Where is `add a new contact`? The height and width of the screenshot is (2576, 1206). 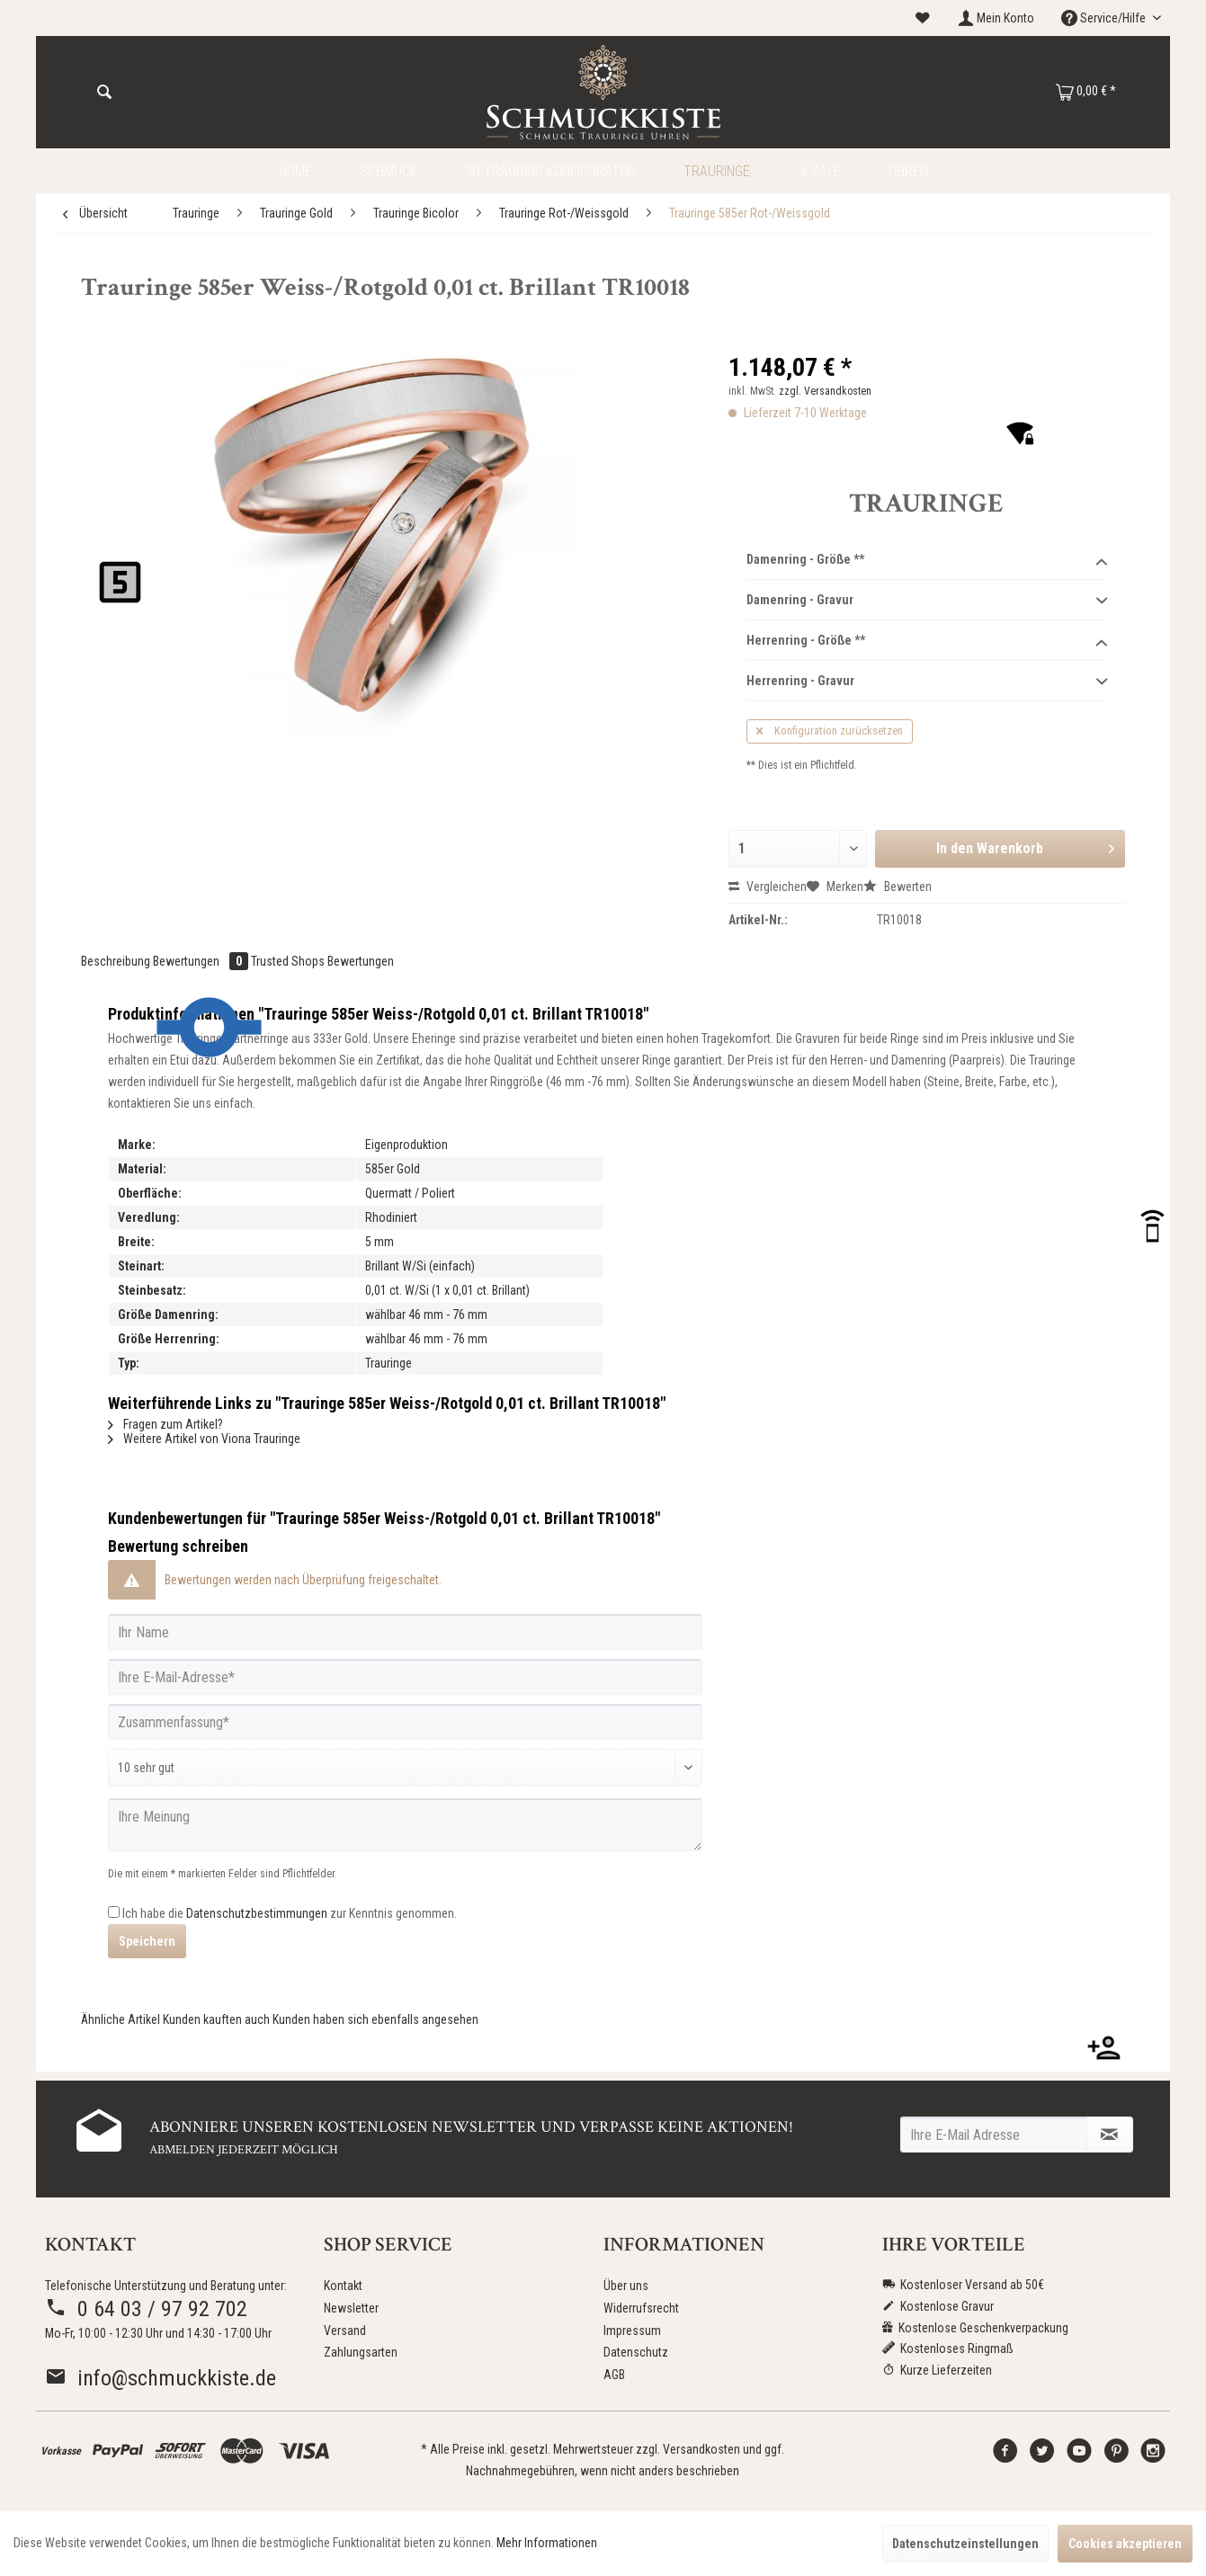 add a new contact is located at coordinates (1103, 2047).